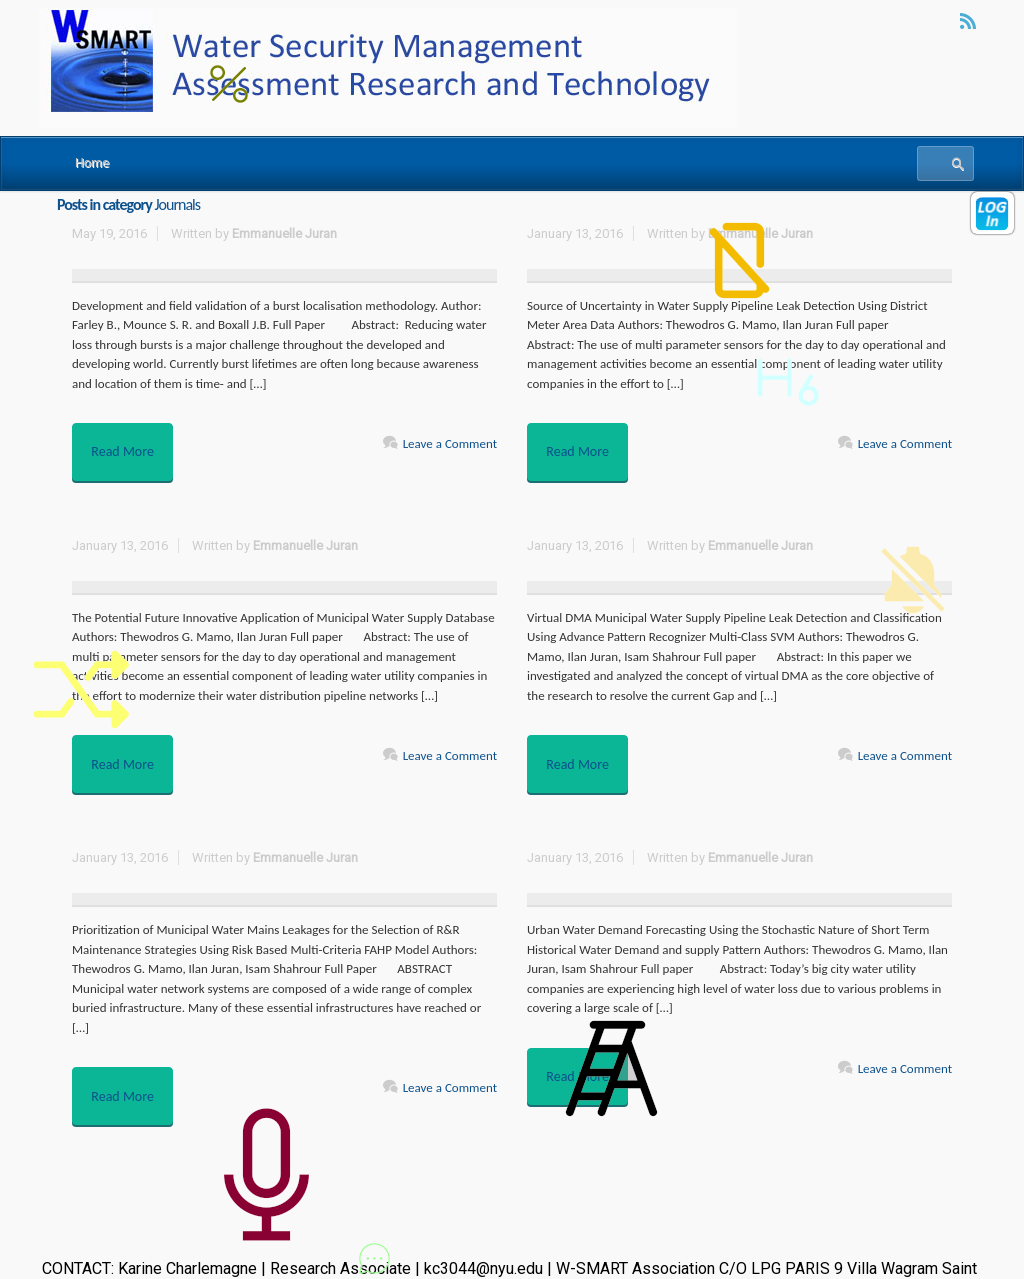 This screenshot has width=1024, height=1279. Describe the element at coordinates (785, 381) in the screenshot. I see `format text as heading level 6` at that location.